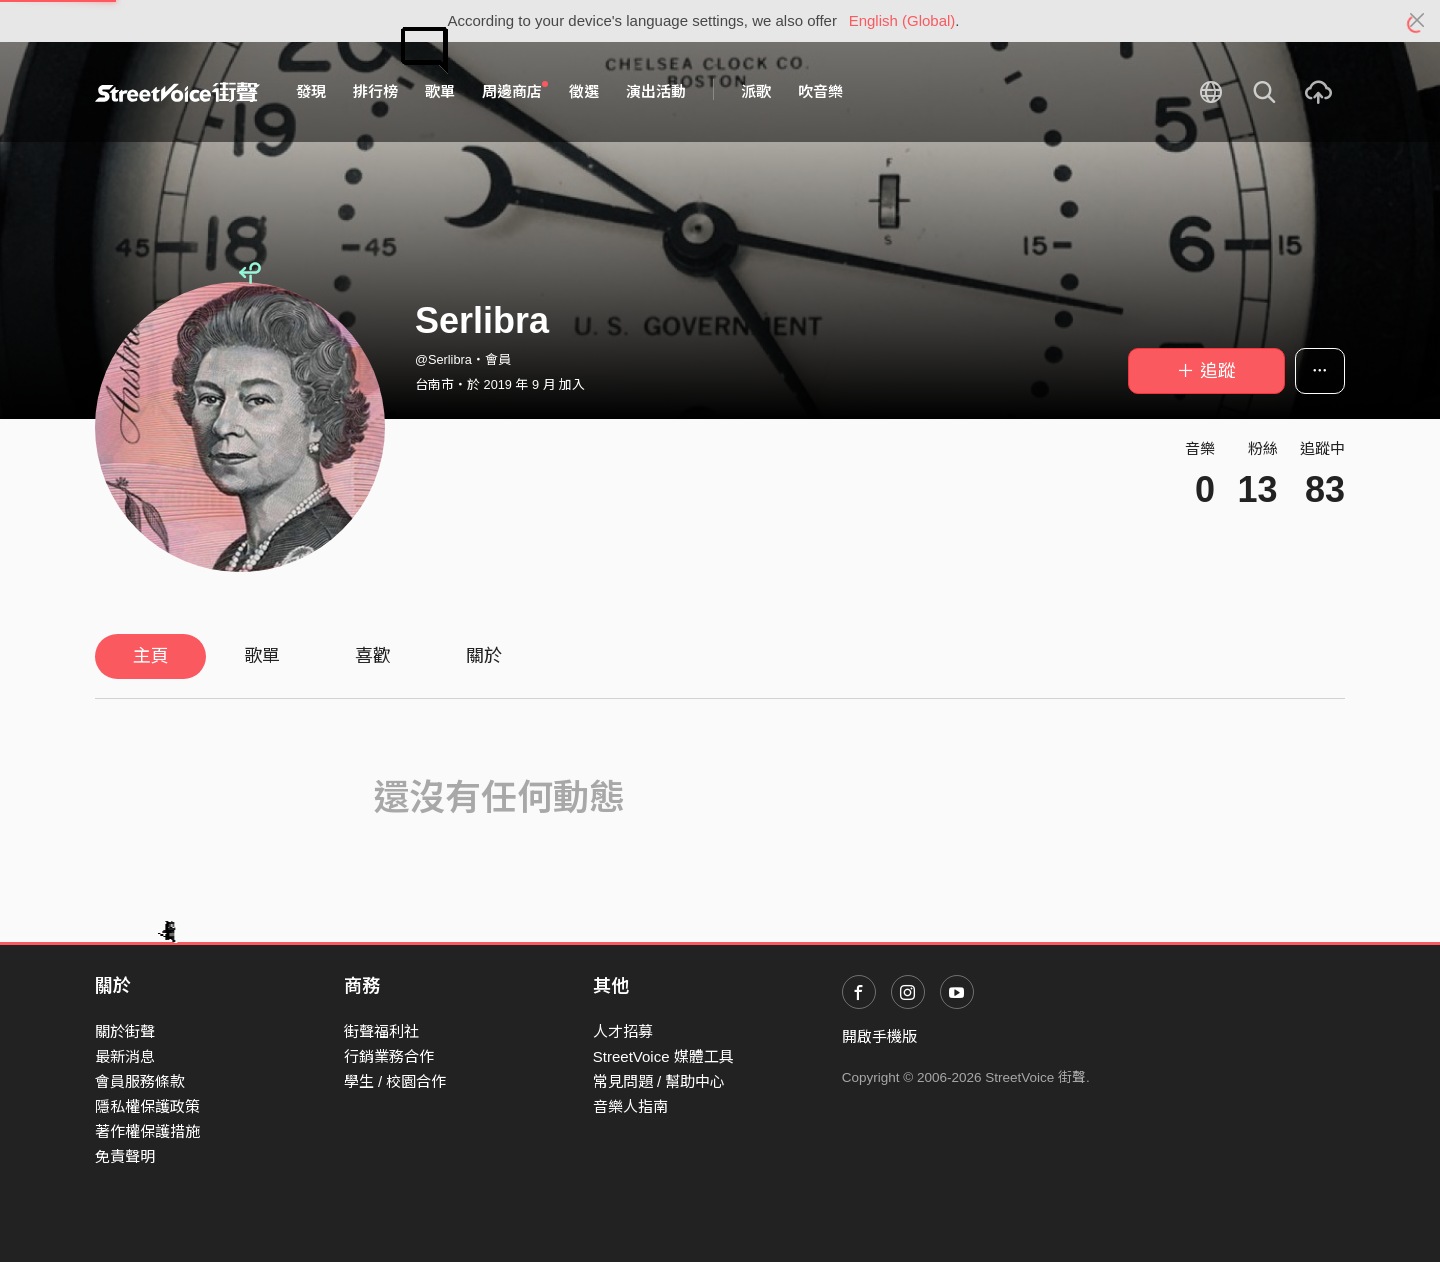 The image size is (1440, 1262). What do you see at coordinates (249, 272) in the screenshot?
I see `undo recent action` at bounding box center [249, 272].